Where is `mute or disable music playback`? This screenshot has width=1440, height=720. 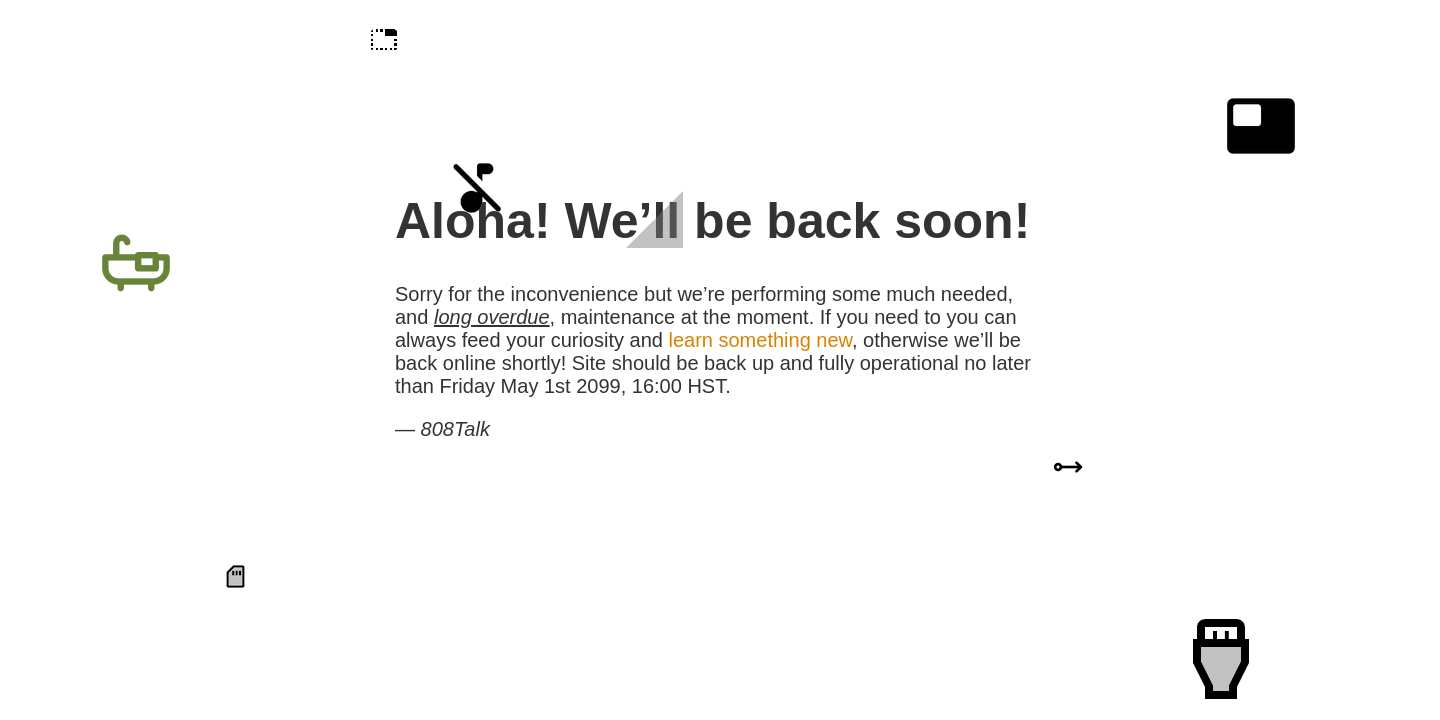
mute or disable music playback is located at coordinates (477, 188).